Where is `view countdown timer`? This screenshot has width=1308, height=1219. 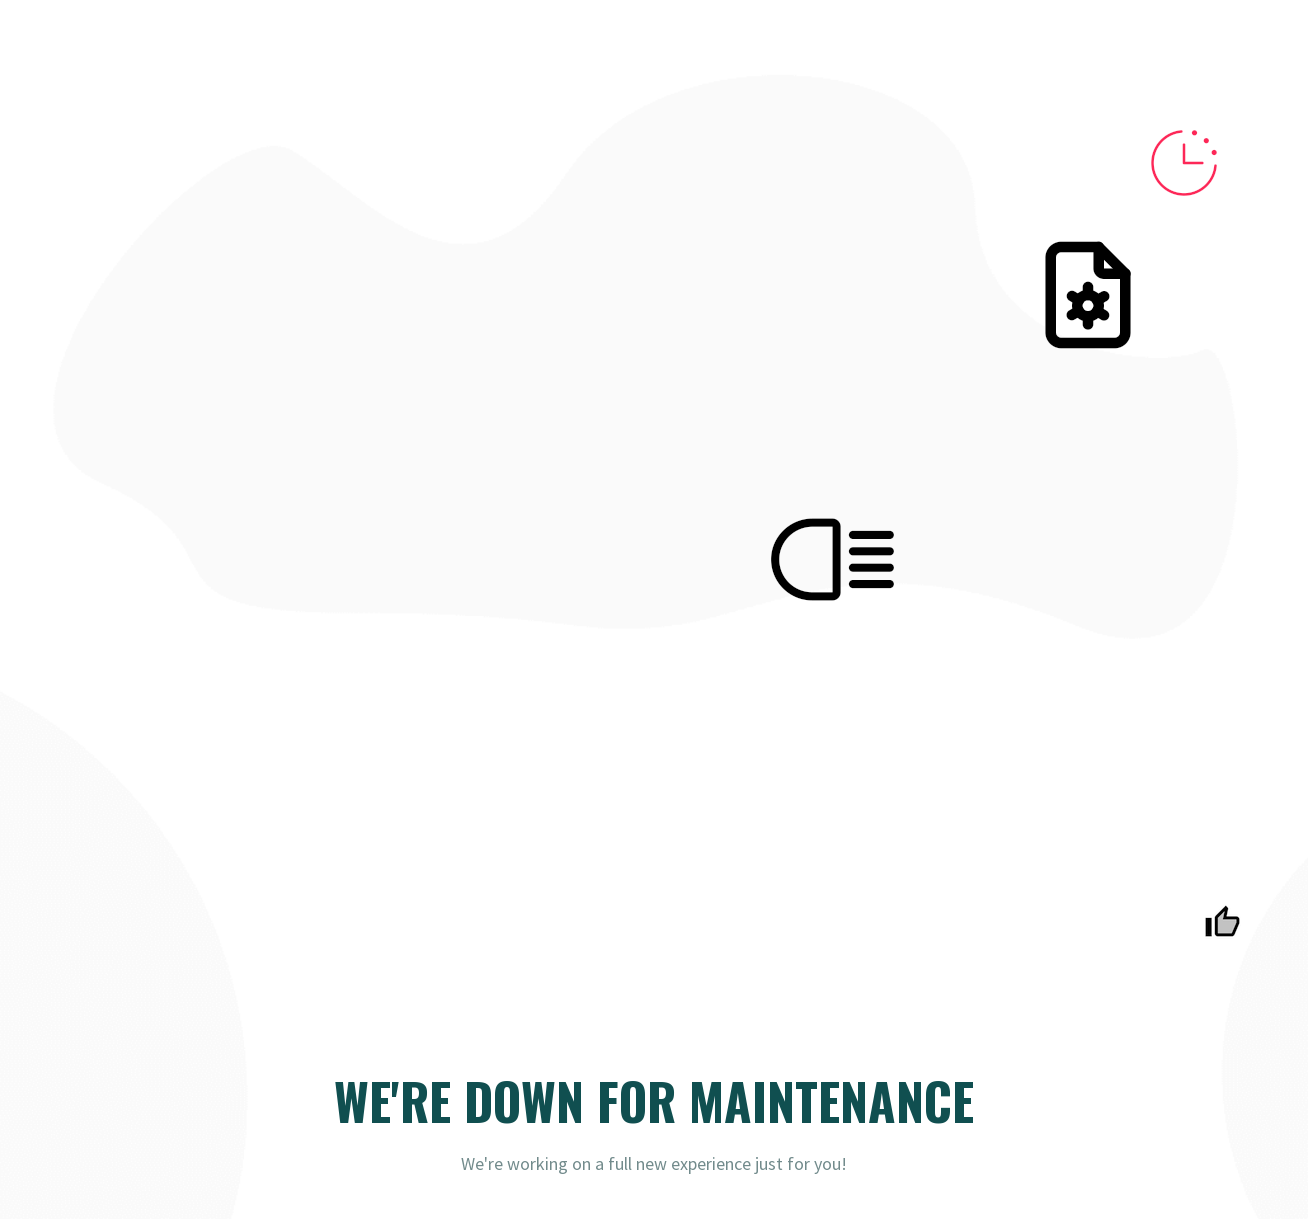 view countdown timer is located at coordinates (1184, 163).